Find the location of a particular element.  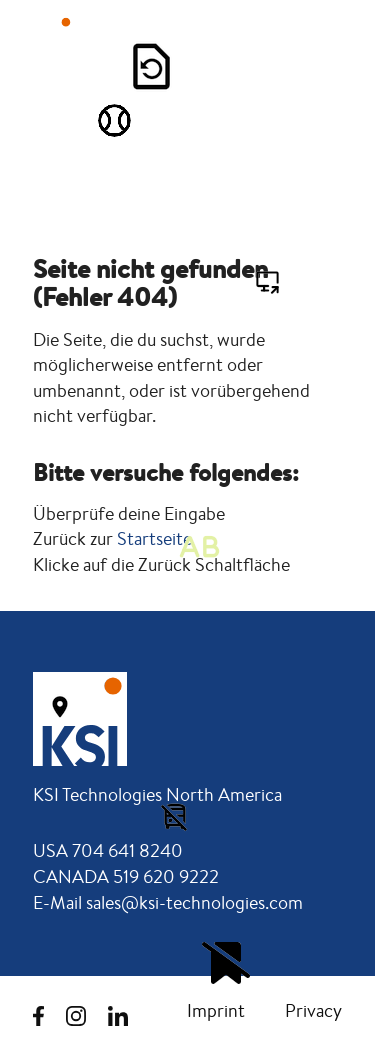

share your screen with others is located at coordinates (267, 281).